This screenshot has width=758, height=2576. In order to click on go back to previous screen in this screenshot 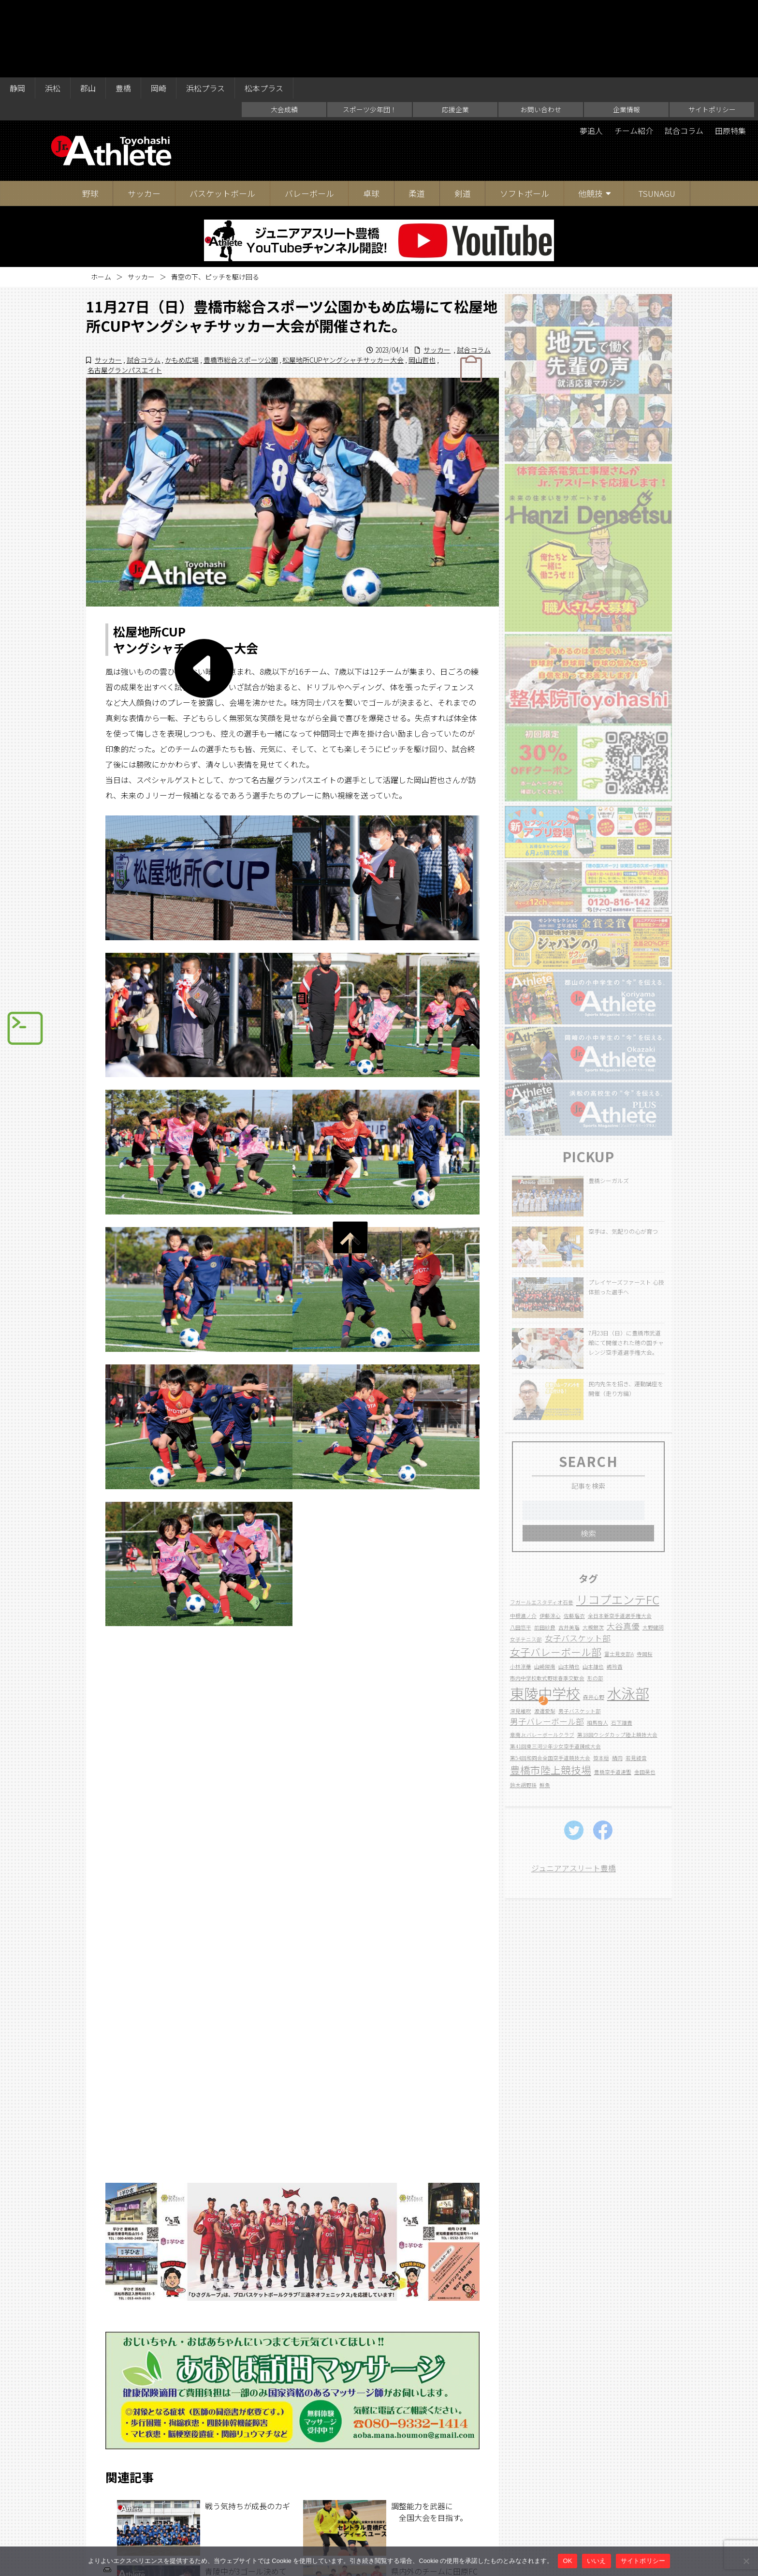, I will do `click(204, 668)`.